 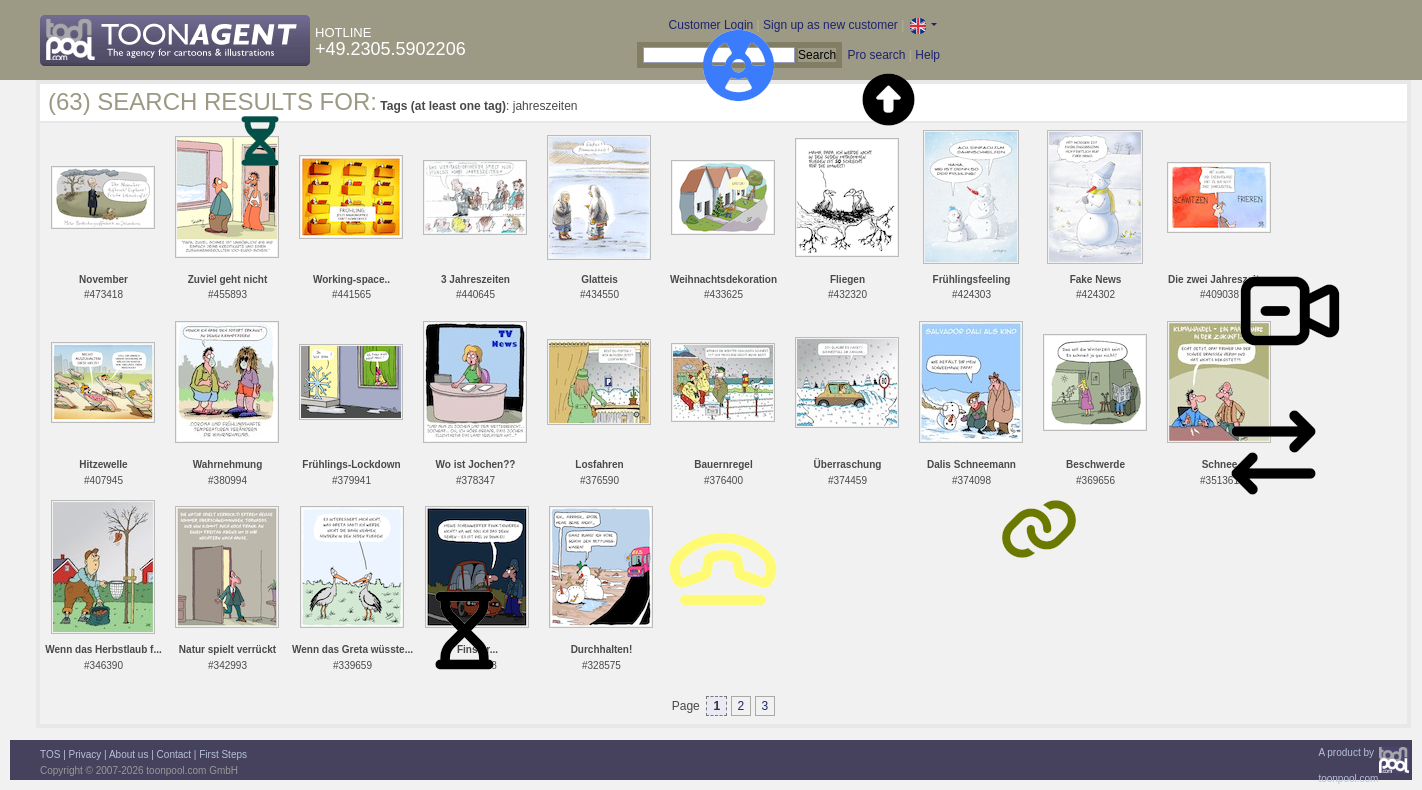 I want to click on remove video from playlist or queue, so click(x=1290, y=311).